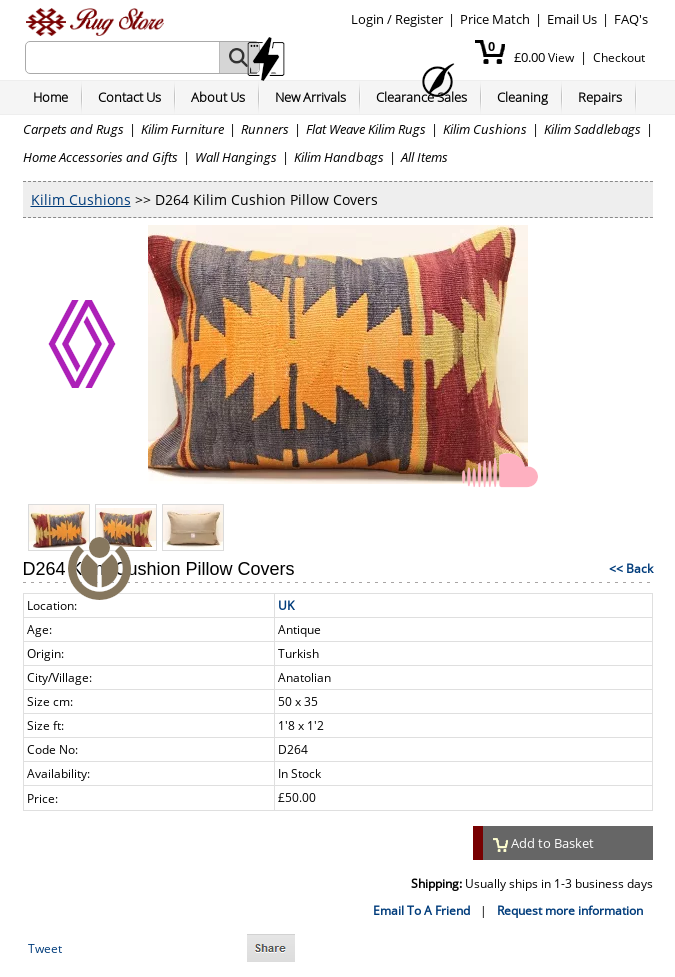  Describe the element at coordinates (266, 59) in the screenshot. I see `cloudflare pages logo` at that location.